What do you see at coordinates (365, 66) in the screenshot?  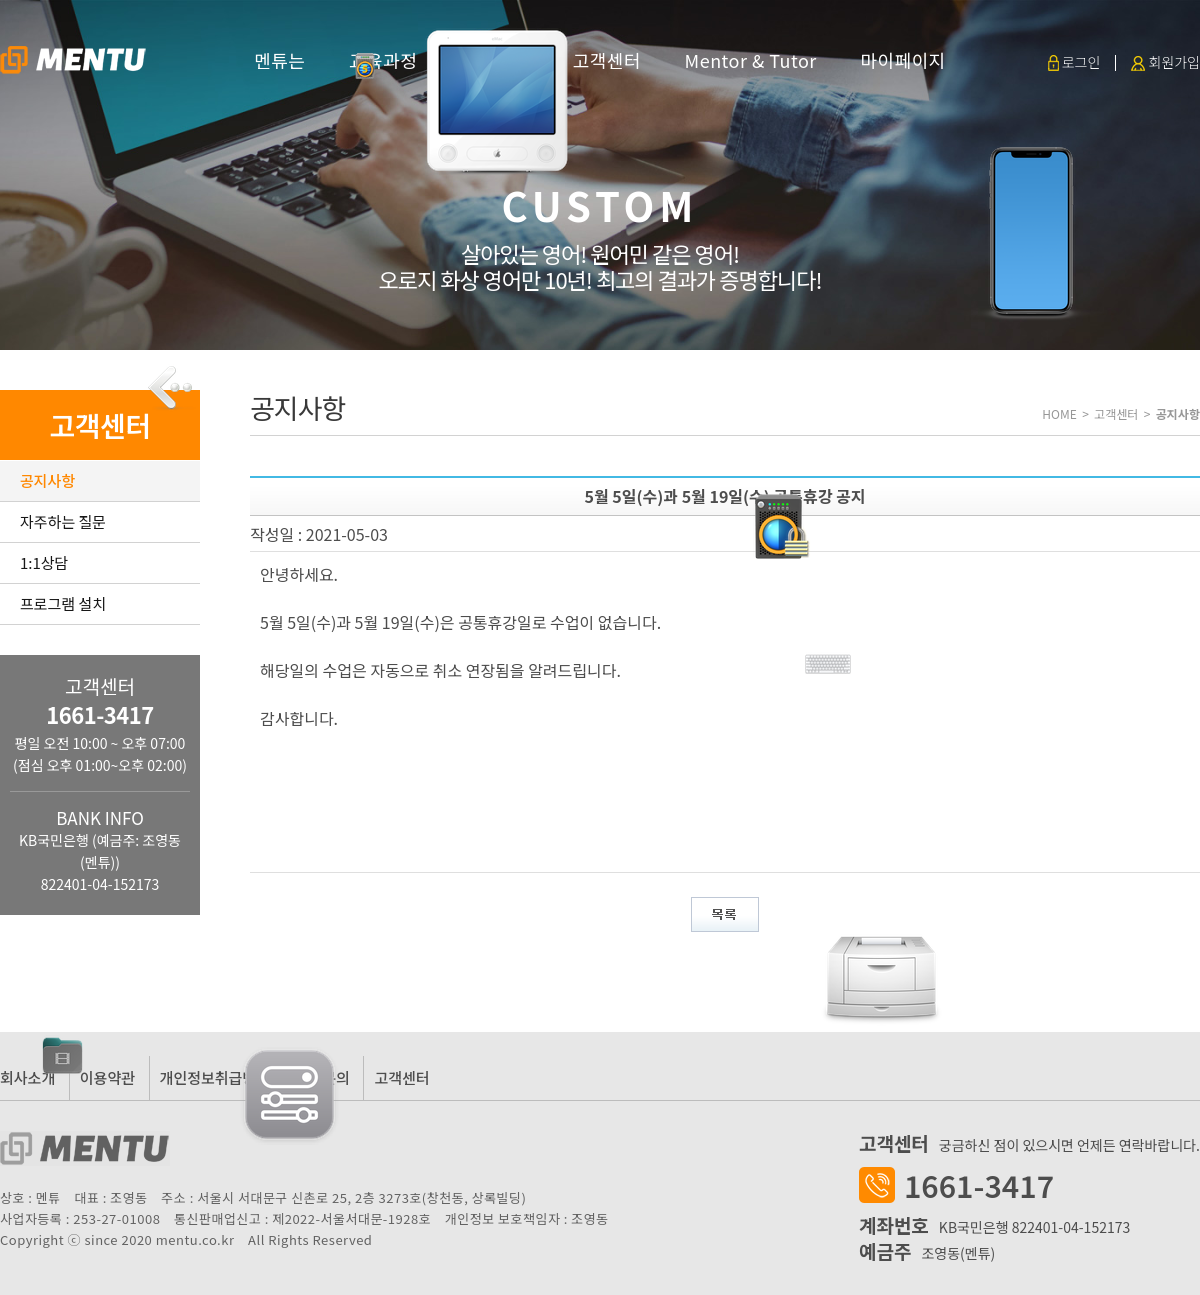 I see `RAID 5 storage configuration status` at bounding box center [365, 66].